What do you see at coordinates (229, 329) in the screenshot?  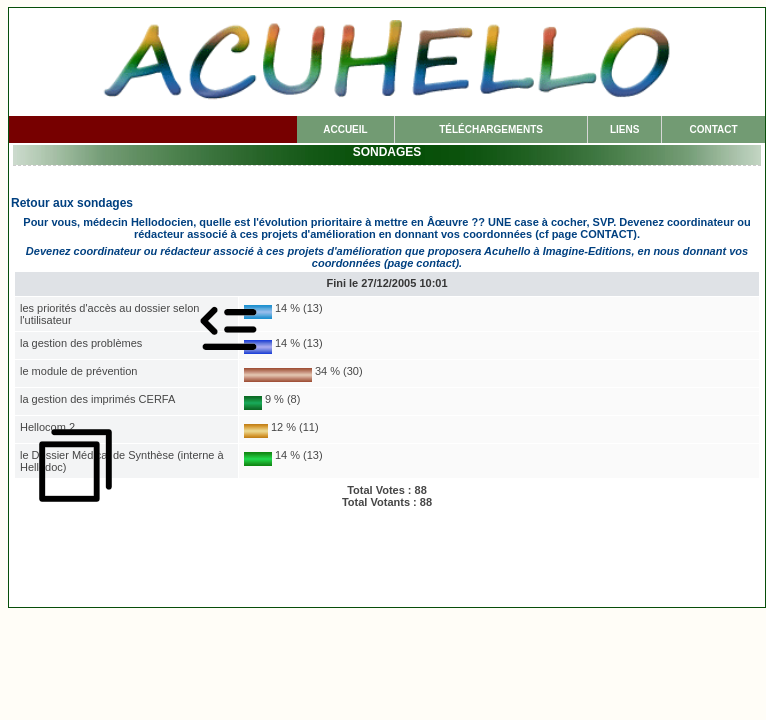 I see `decrease text indentation` at bounding box center [229, 329].